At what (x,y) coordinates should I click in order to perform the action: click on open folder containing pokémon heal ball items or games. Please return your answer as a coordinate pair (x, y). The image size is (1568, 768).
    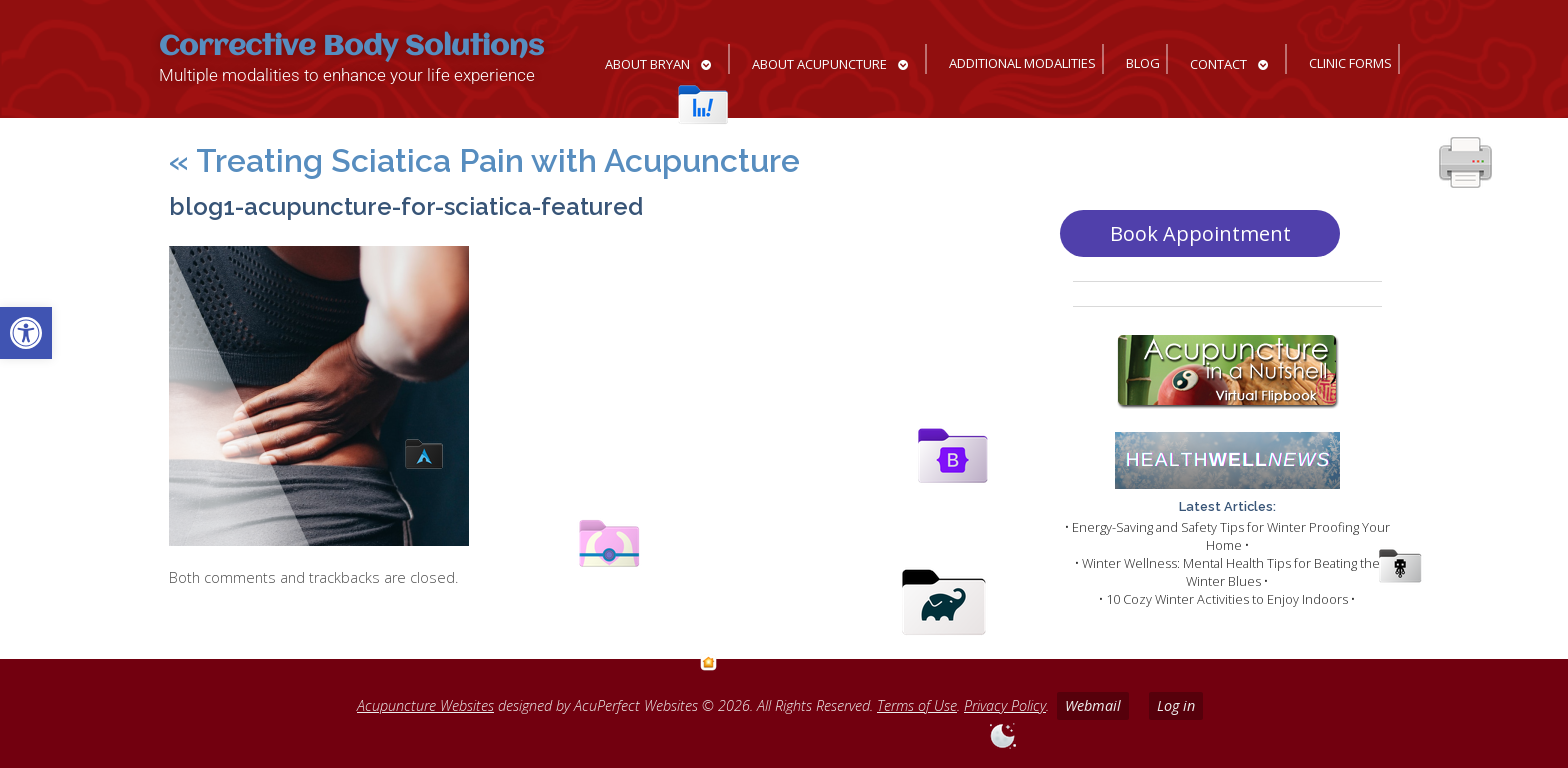
    Looking at the image, I should click on (609, 545).